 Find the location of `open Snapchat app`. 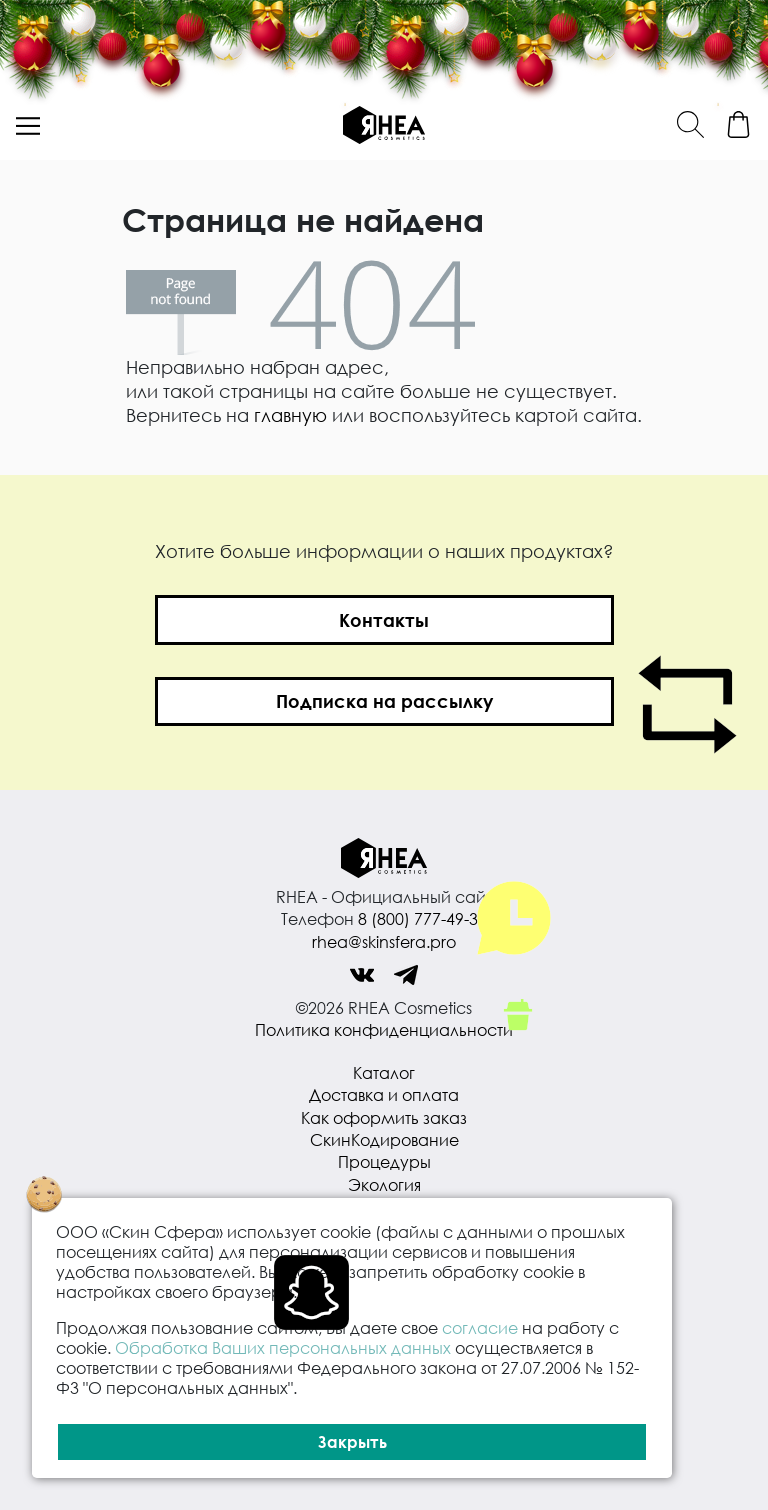

open Snapchat app is located at coordinates (311, 1292).